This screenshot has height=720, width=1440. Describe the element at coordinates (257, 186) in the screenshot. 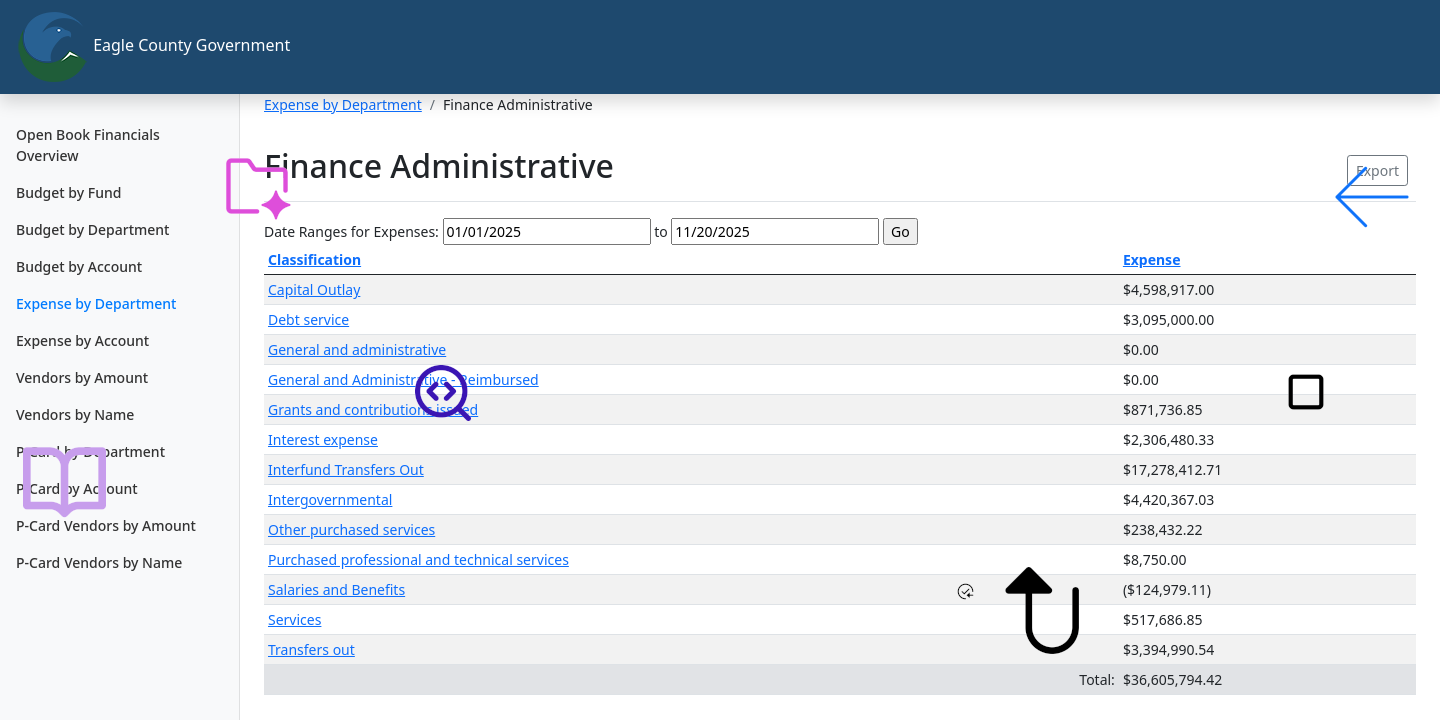

I see `create a new space or workspace` at that location.